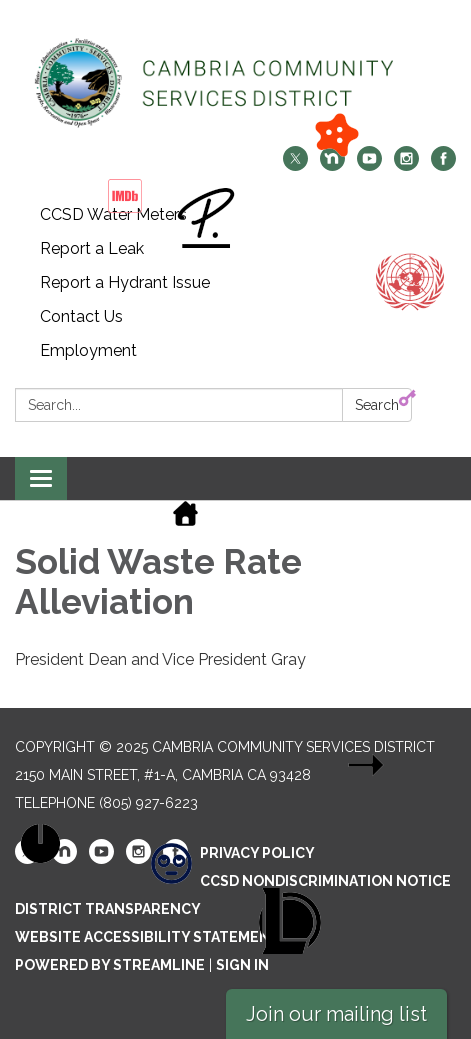  I want to click on indicates a disease or infection status, so click(337, 135).